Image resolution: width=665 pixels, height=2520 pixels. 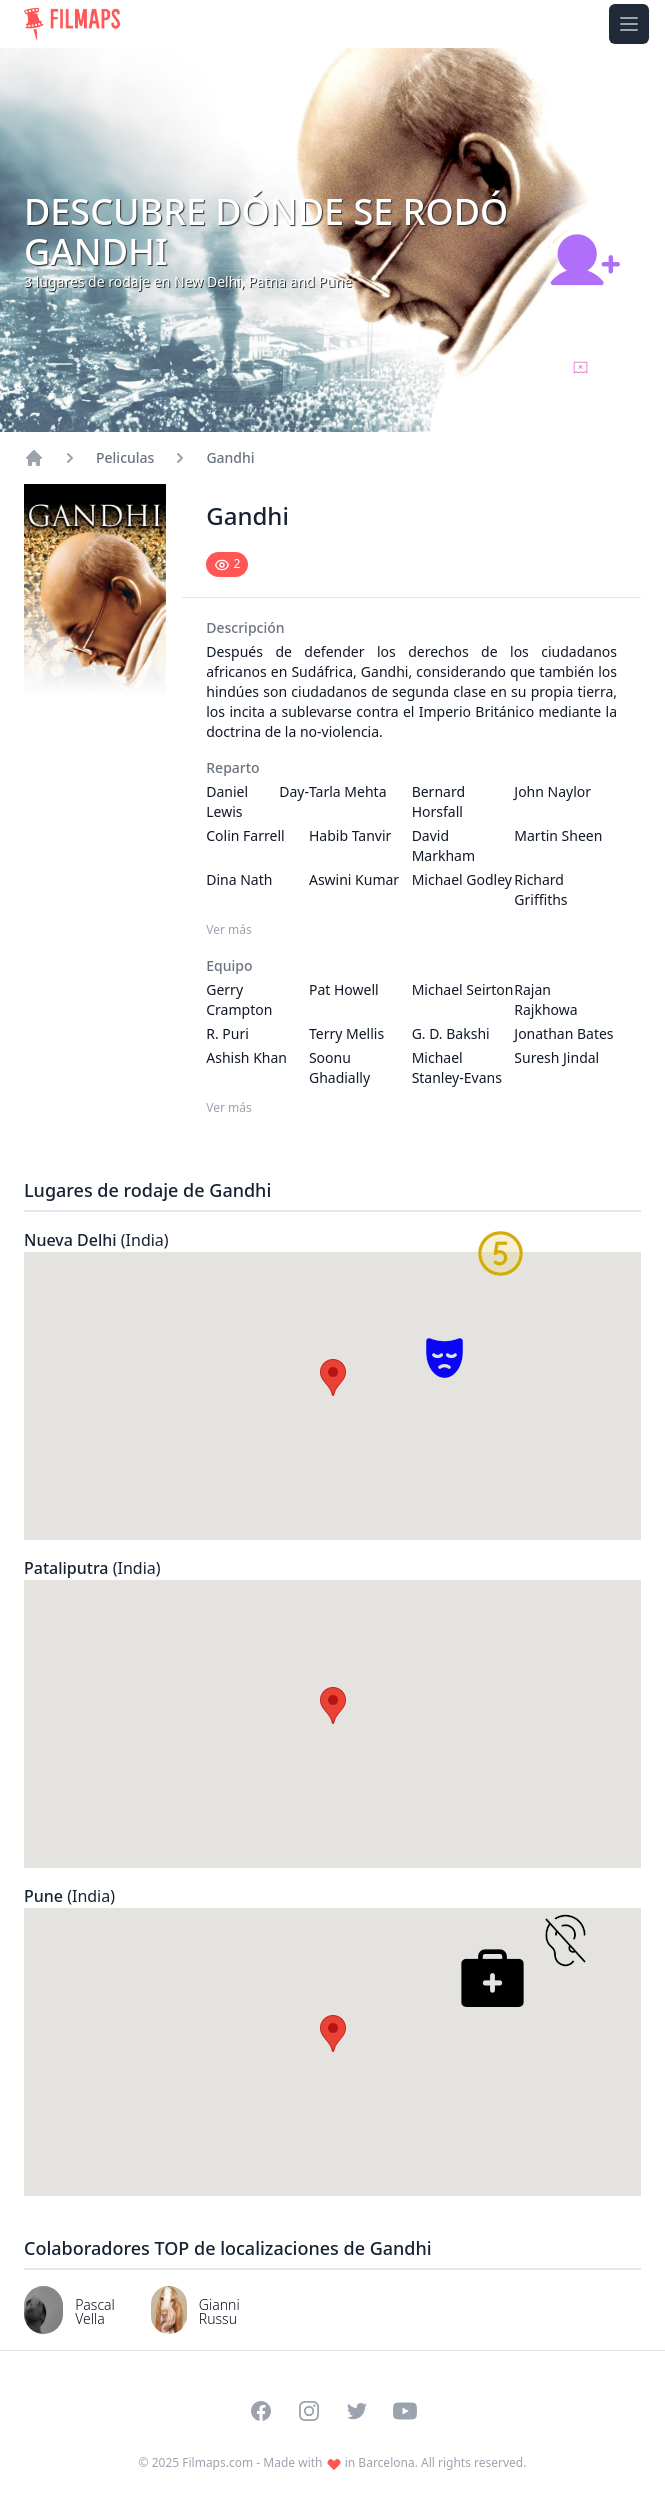 What do you see at coordinates (580, 367) in the screenshot?
I see `cancel or void a receipt` at bounding box center [580, 367].